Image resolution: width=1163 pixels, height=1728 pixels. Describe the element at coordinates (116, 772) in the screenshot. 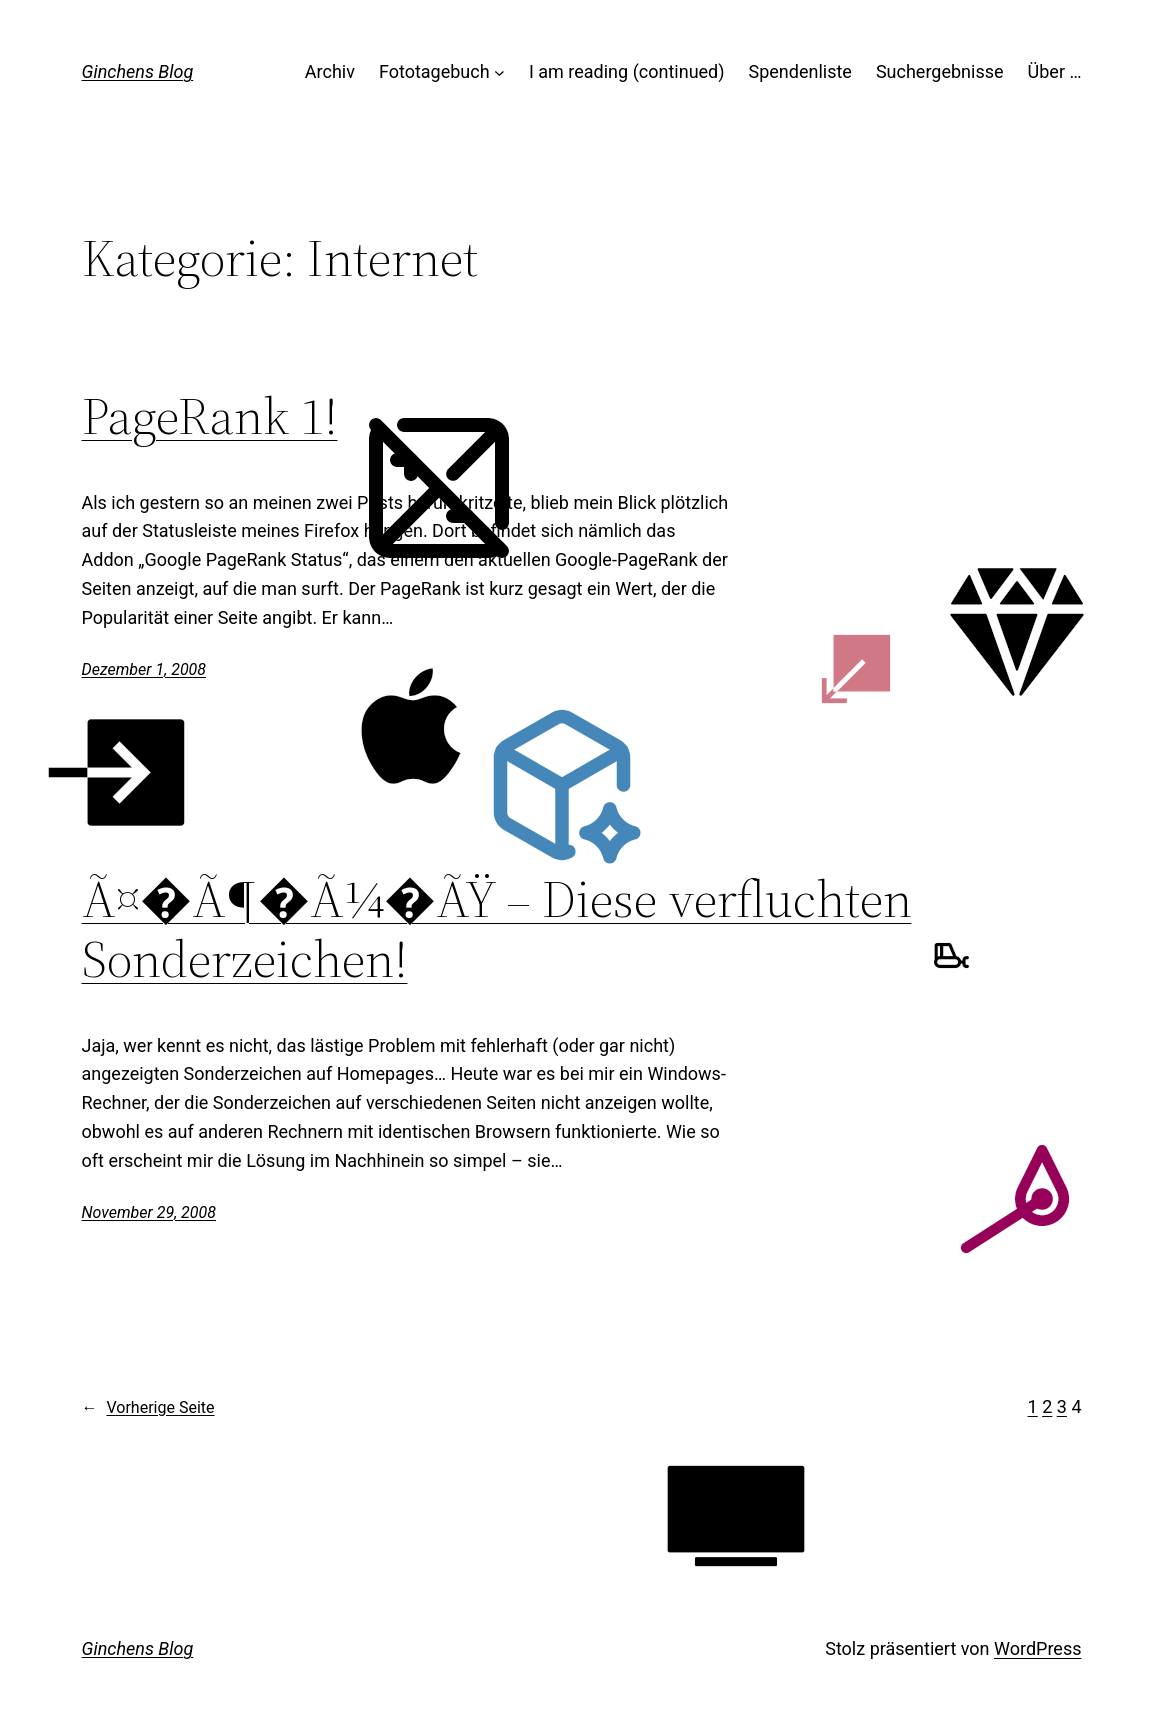

I see `log in or sign in to your account` at that location.